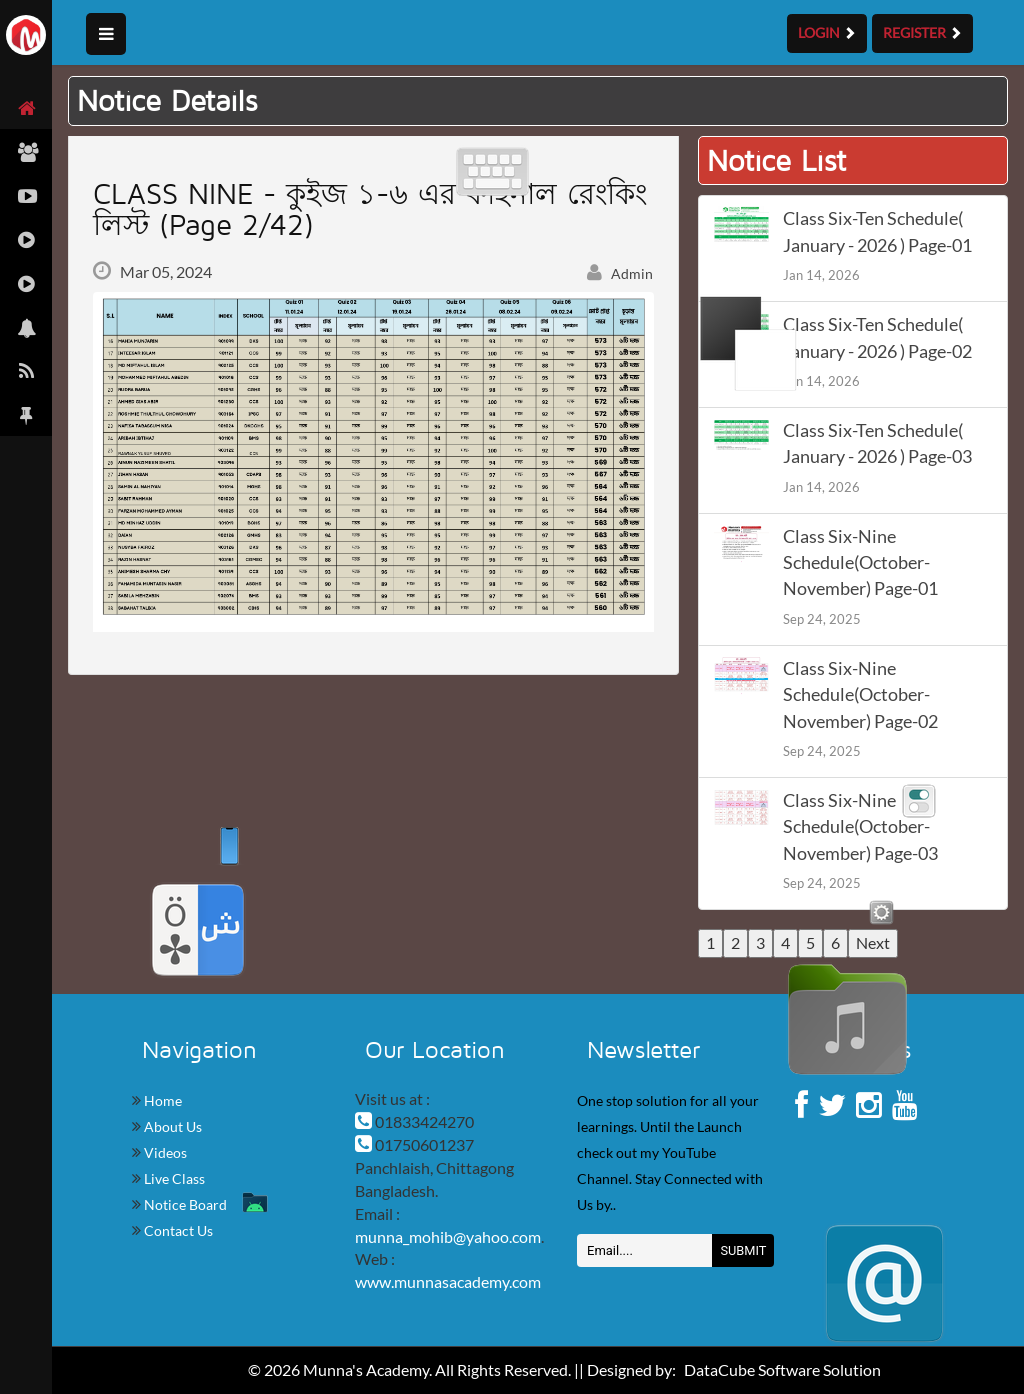 Image resolution: width=1024 pixels, height=1394 pixels. Describe the element at coordinates (847, 1019) in the screenshot. I see `open your music folder` at that location.